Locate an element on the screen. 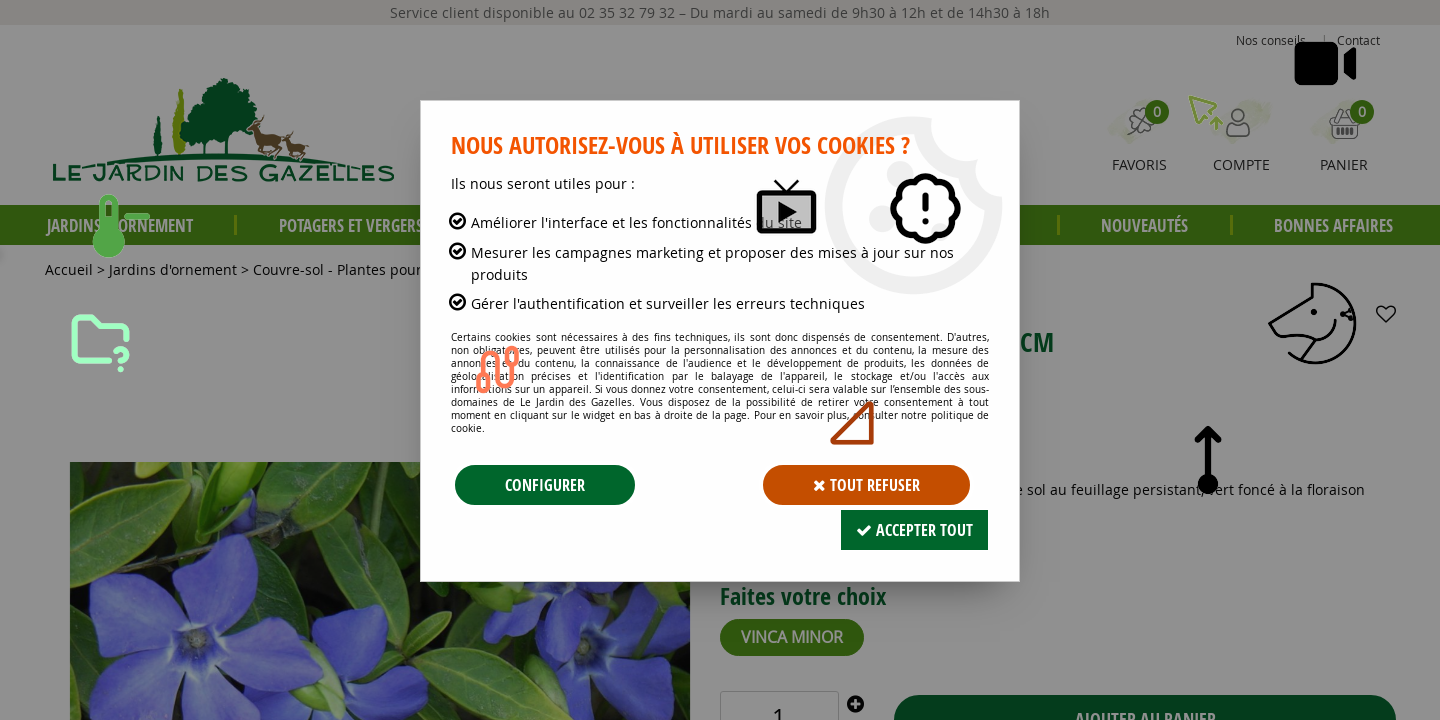 This screenshot has height=720, width=1440. scroll to top of page is located at coordinates (1208, 460).